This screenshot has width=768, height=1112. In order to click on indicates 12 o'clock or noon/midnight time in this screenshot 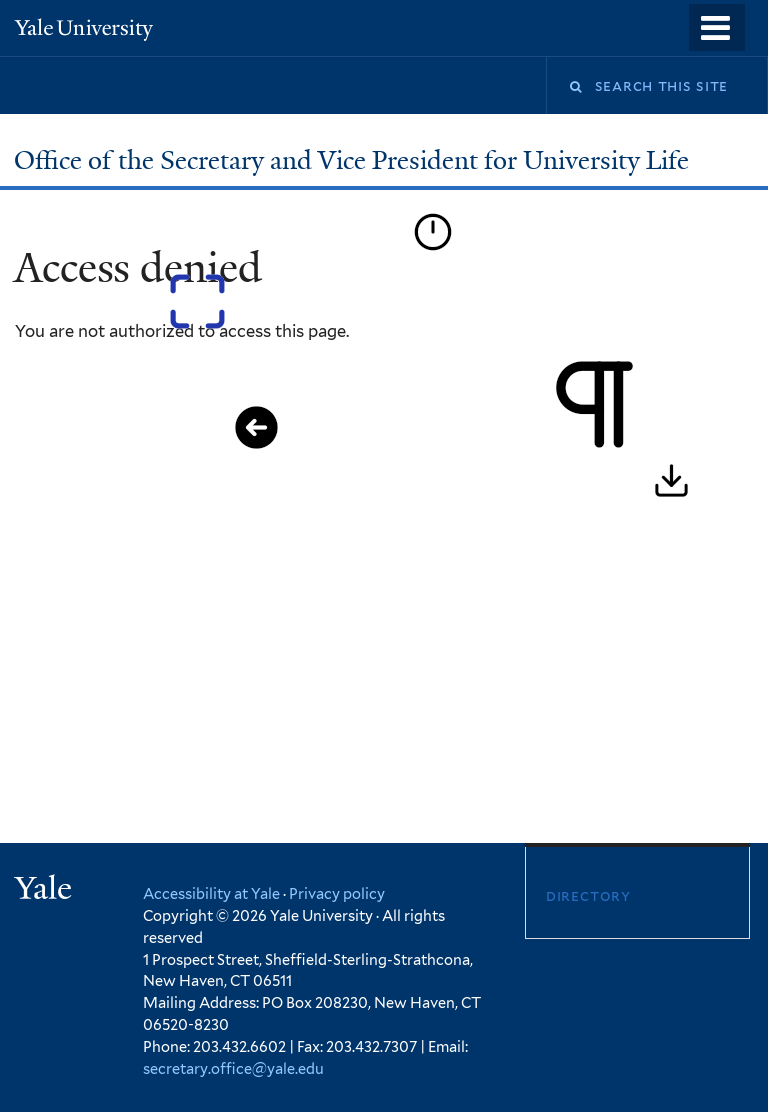, I will do `click(433, 232)`.